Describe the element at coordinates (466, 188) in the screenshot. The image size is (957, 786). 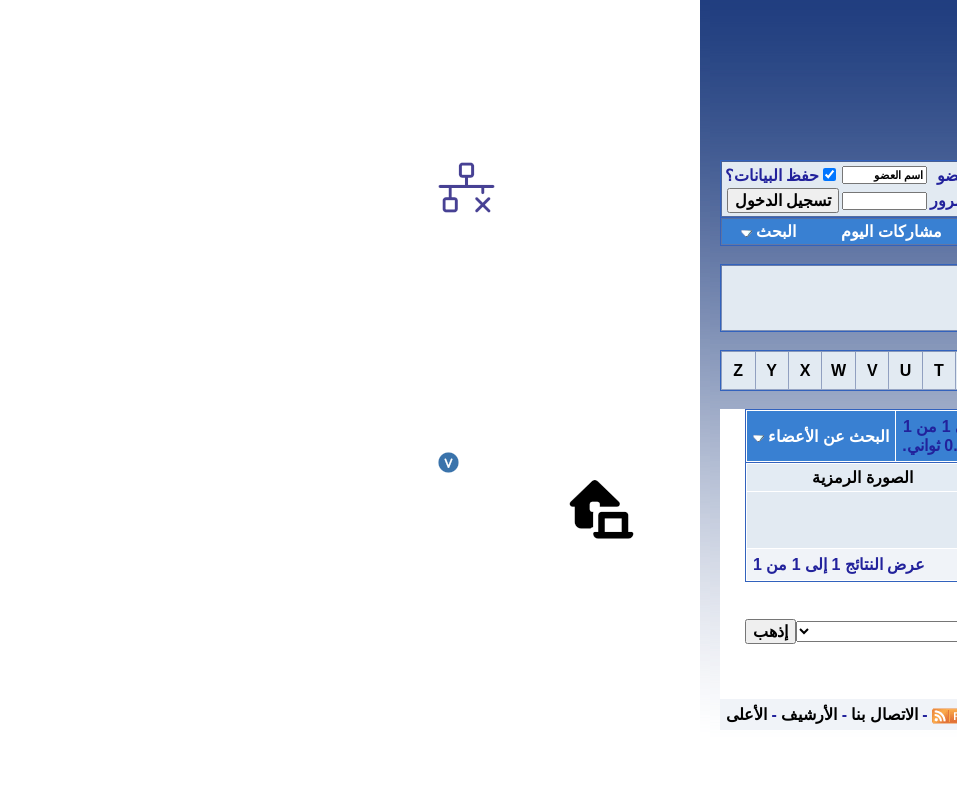
I see `network connection unavailable or disconnected` at that location.